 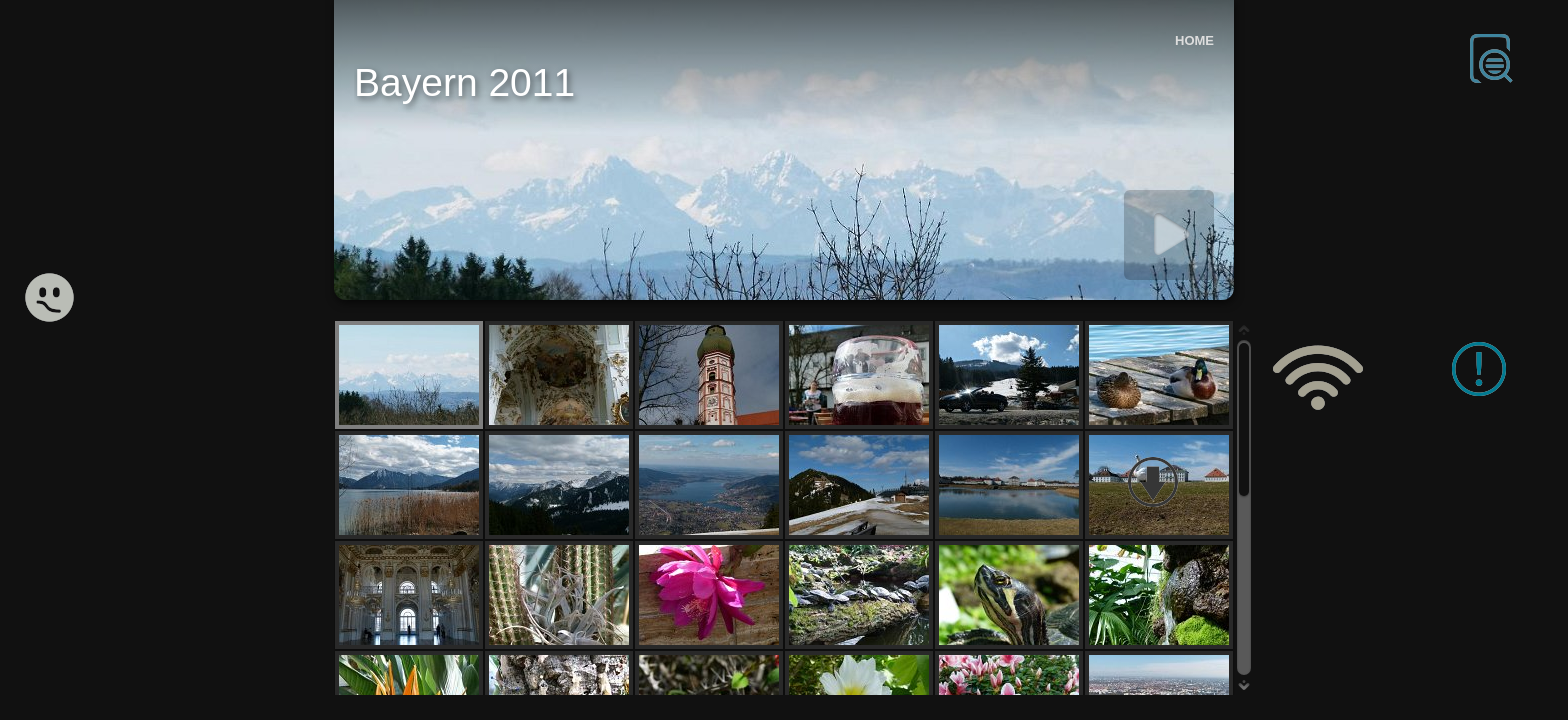 I want to click on indicates an app has encountered an error, so click(x=1479, y=369).